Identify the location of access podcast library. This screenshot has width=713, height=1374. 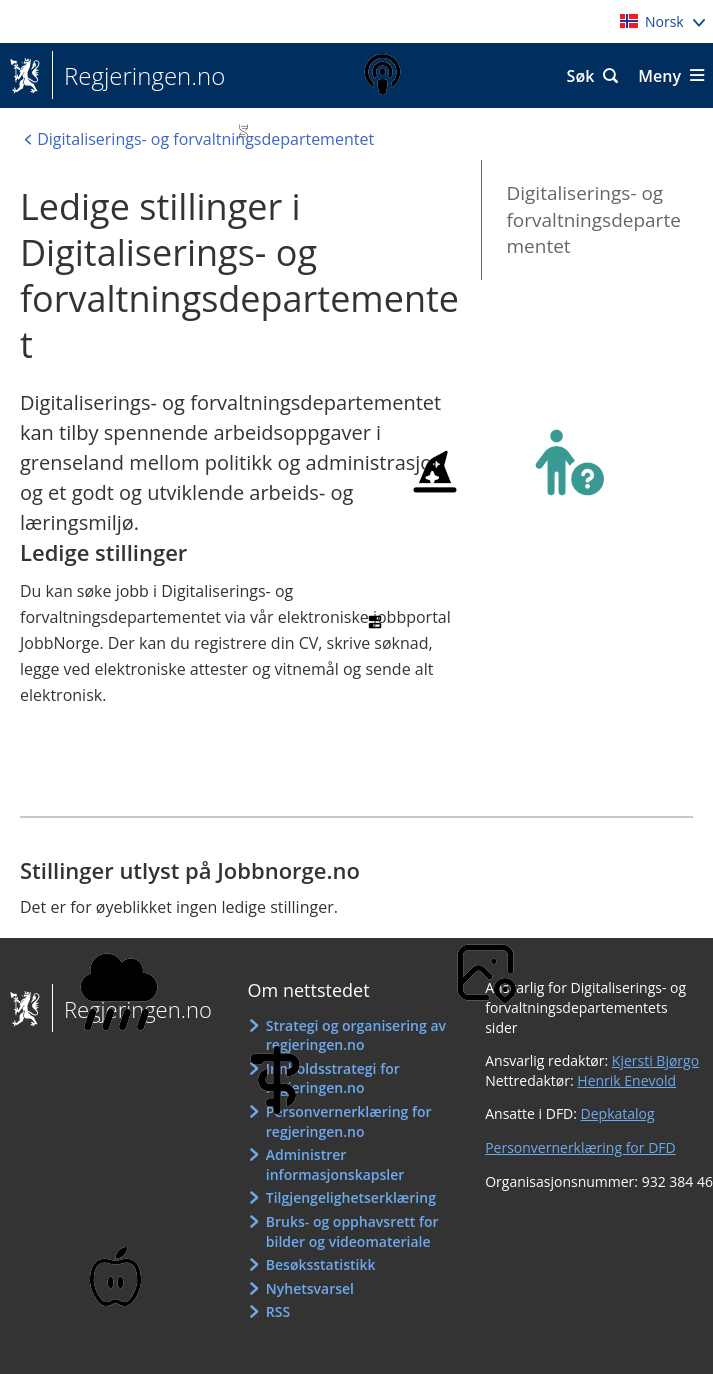
(382, 74).